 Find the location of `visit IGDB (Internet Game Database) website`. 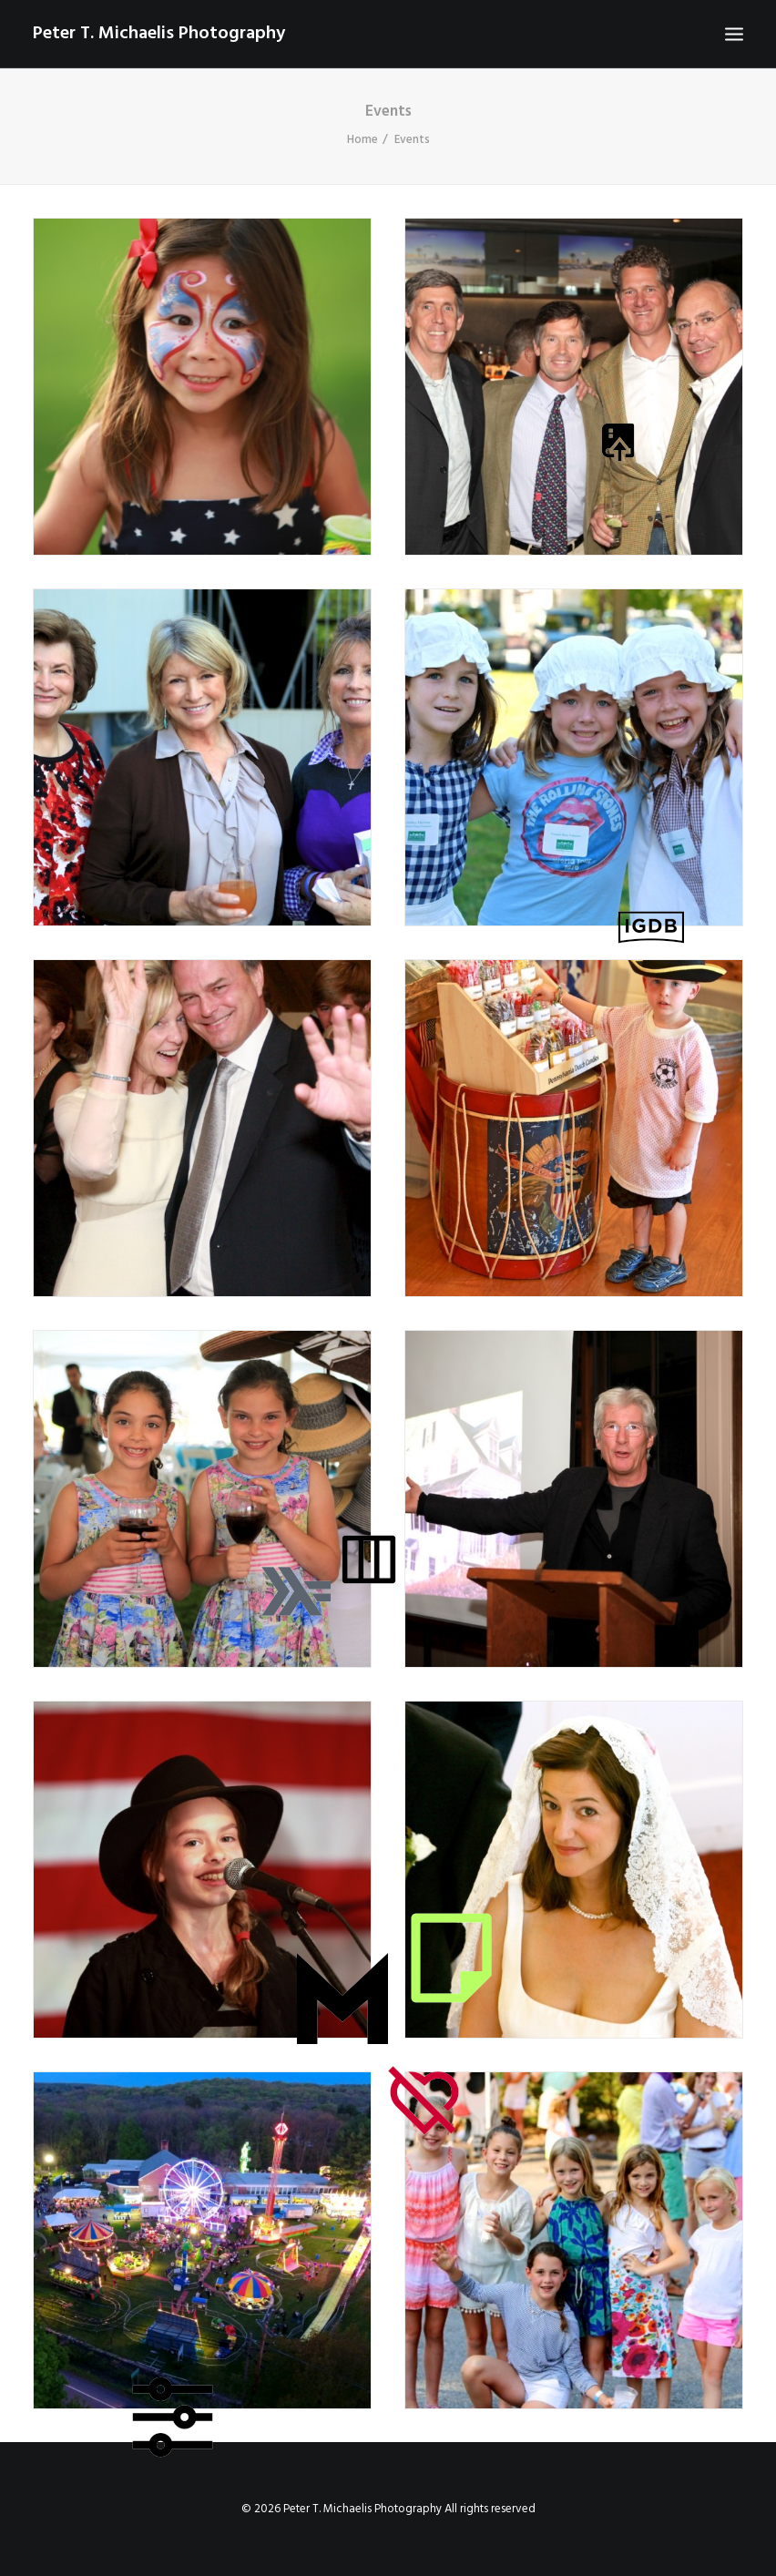

visit IGDB (Internet Game Database) website is located at coordinates (651, 927).